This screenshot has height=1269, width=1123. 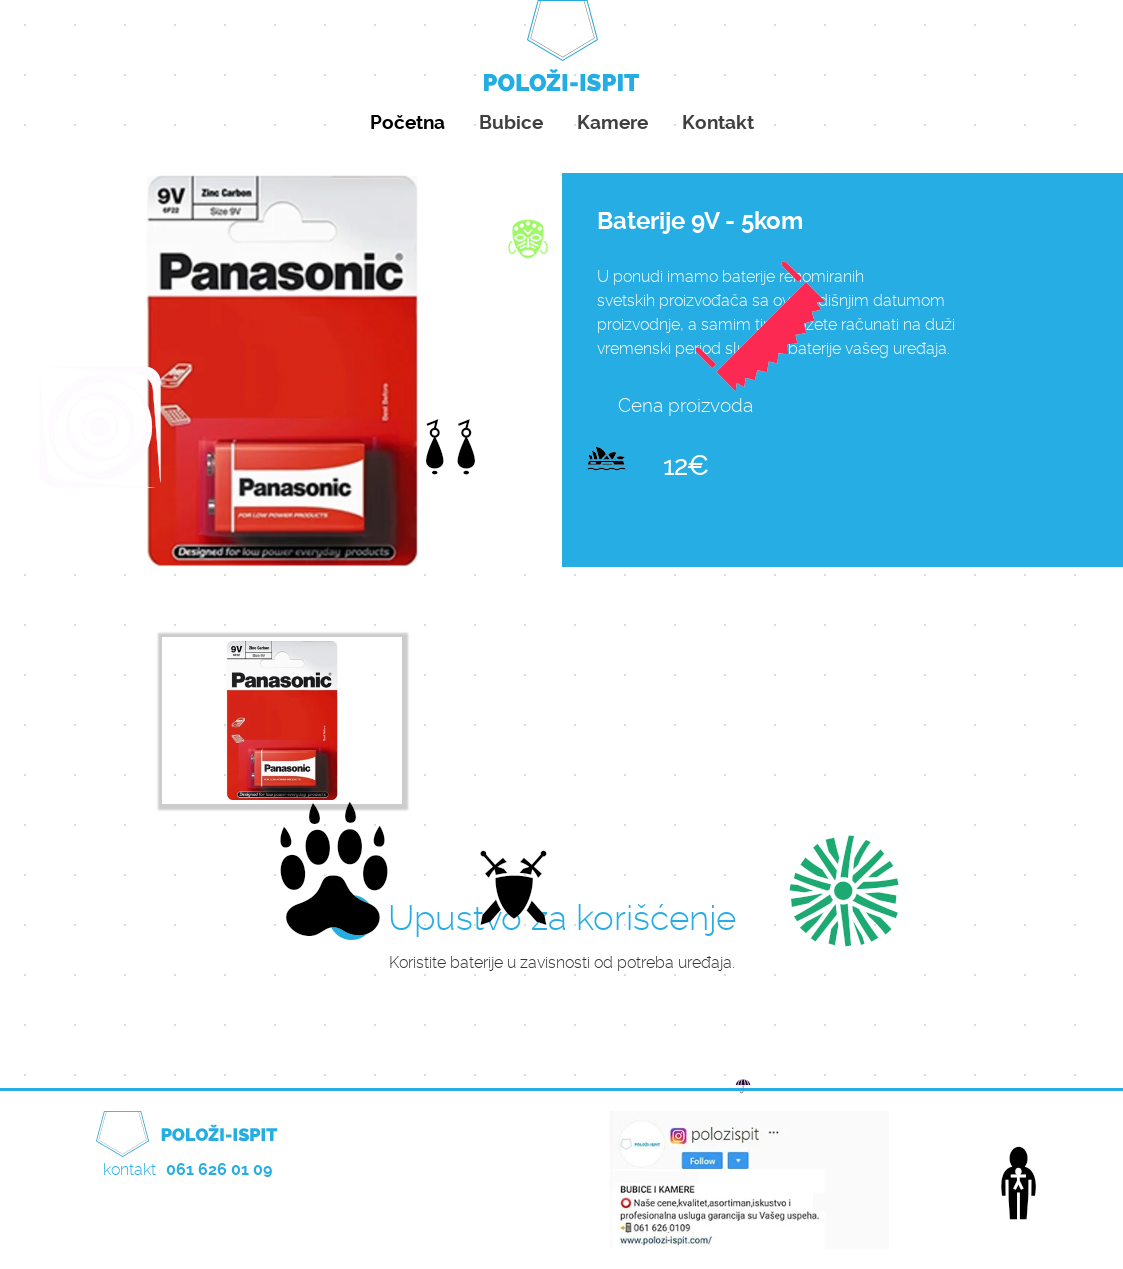 What do you see at coordinates (743, 1086) in the screenshot?
I see `view weather forecast or rain conditions` at bounding box center [743, 1086].